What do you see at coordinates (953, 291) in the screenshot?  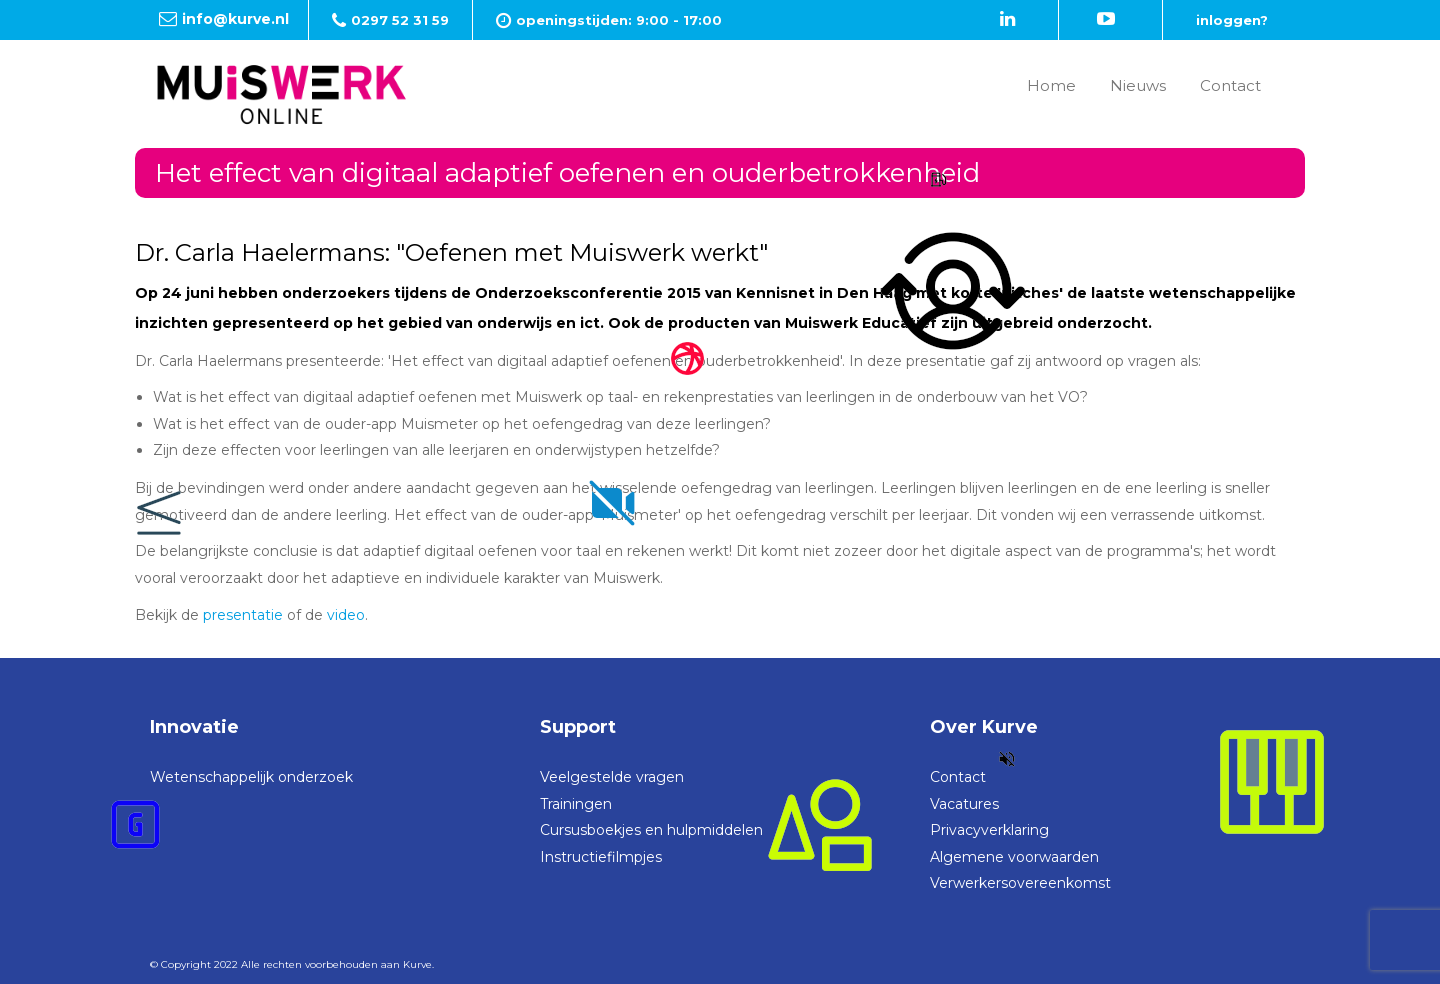 I see `switch between user accounts` at bounding box center [953, 291].